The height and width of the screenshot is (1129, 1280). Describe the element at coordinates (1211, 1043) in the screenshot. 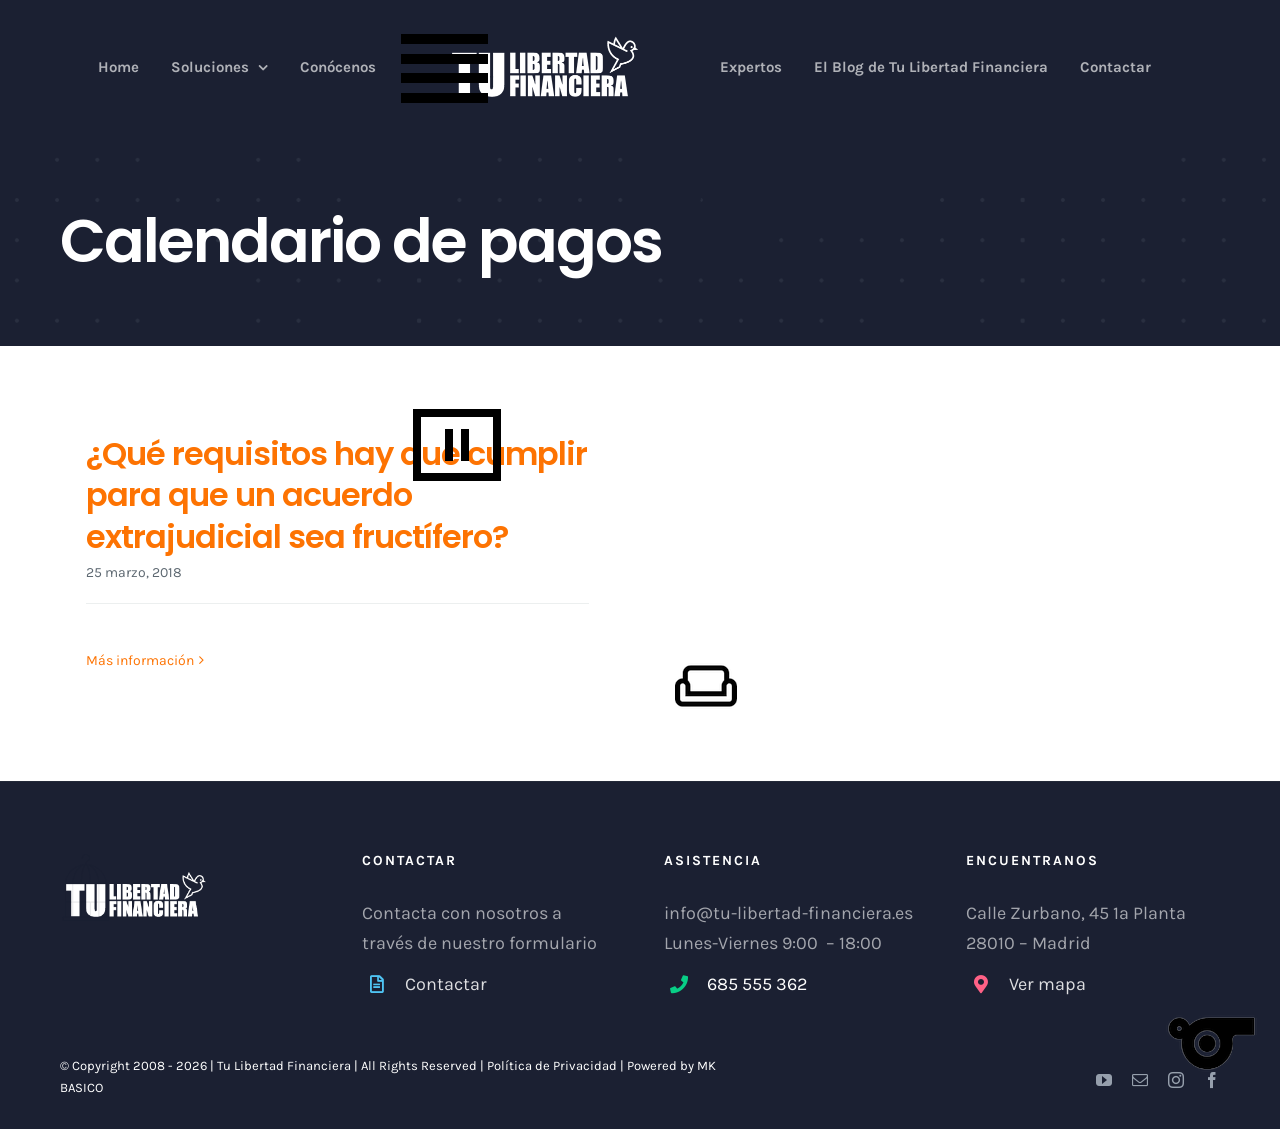

I see `access sports features or content` at that location.